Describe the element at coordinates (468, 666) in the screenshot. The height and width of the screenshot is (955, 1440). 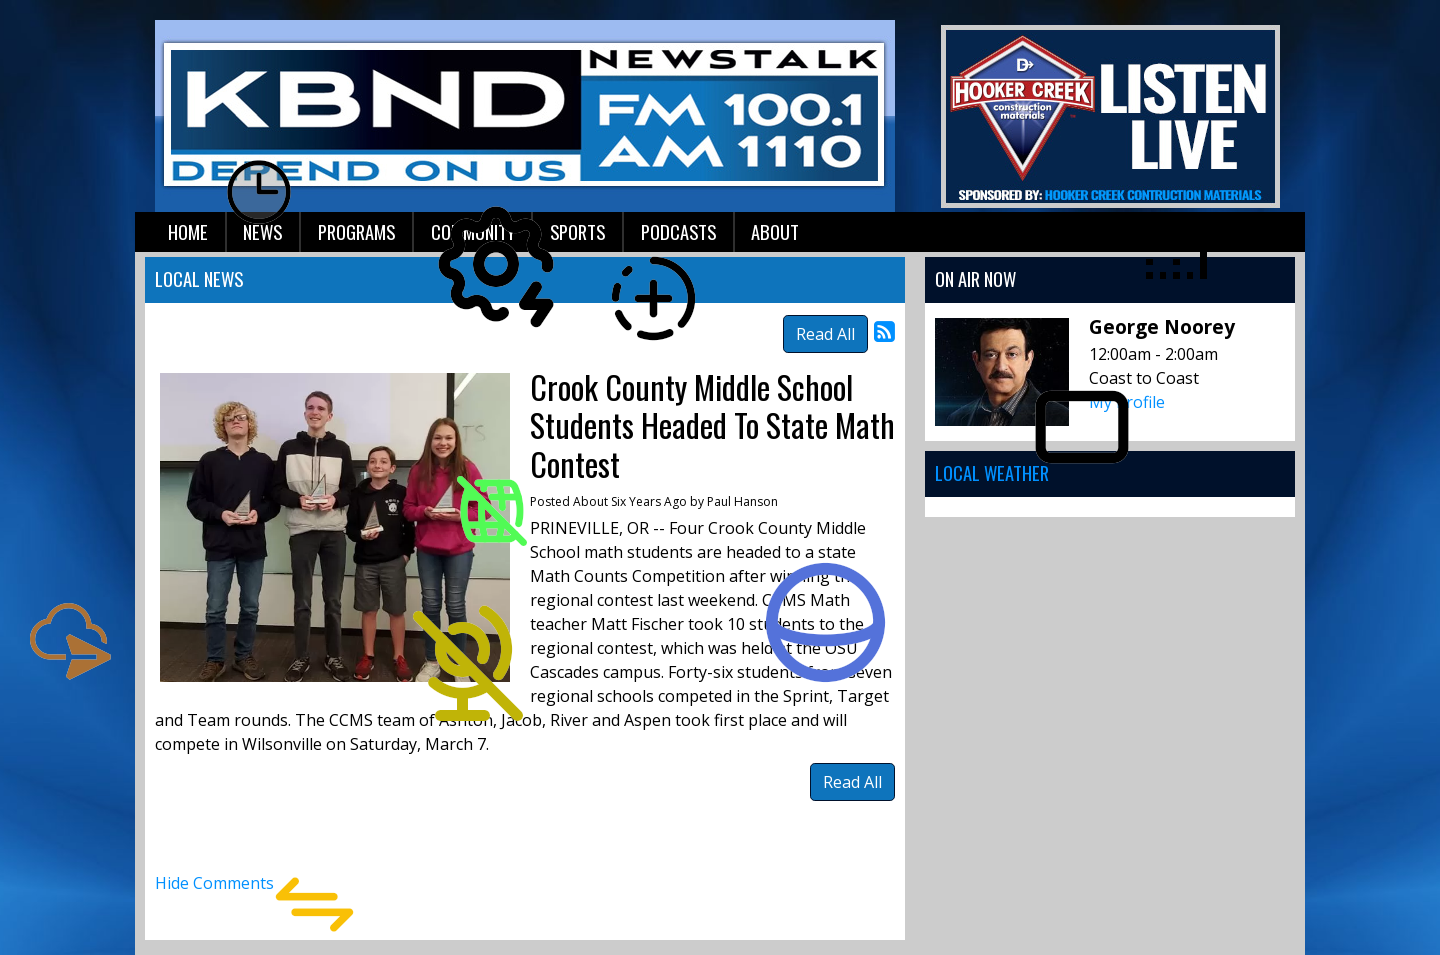
I see `disable network or internet connection` at that location.